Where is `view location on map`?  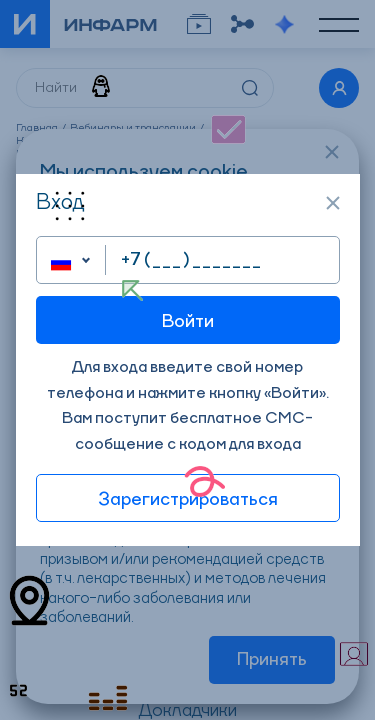 view location on map is located at coordinates (29, 600).